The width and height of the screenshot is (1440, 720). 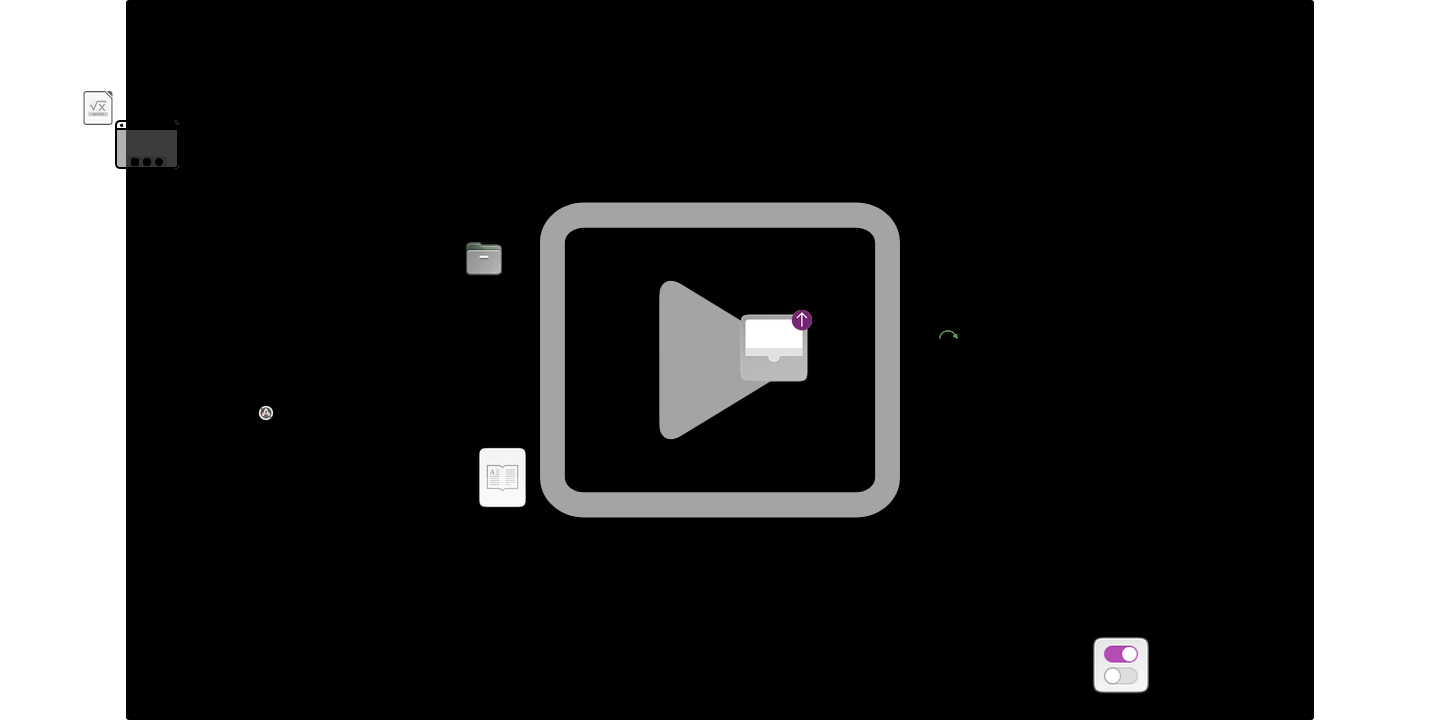 What do you see at coordinates (948, 334) in the screenshot?
I see `redo the last undone action` at bounding box center [948, 334].